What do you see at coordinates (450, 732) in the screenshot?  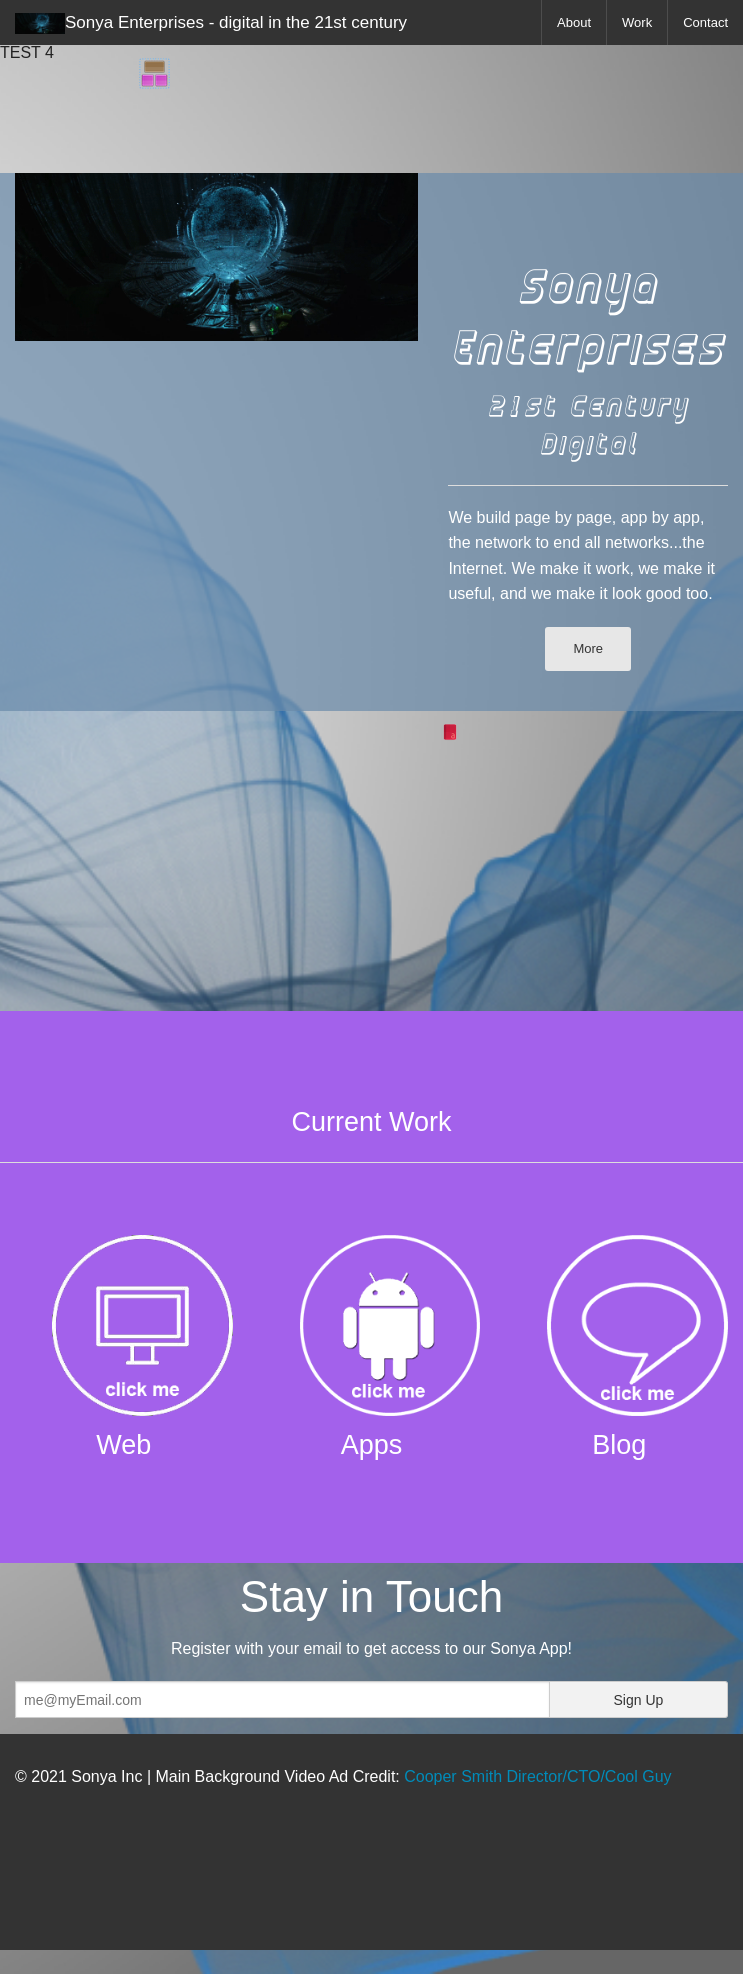 I see `open the dictionary app` at bounding box center [450, 732].